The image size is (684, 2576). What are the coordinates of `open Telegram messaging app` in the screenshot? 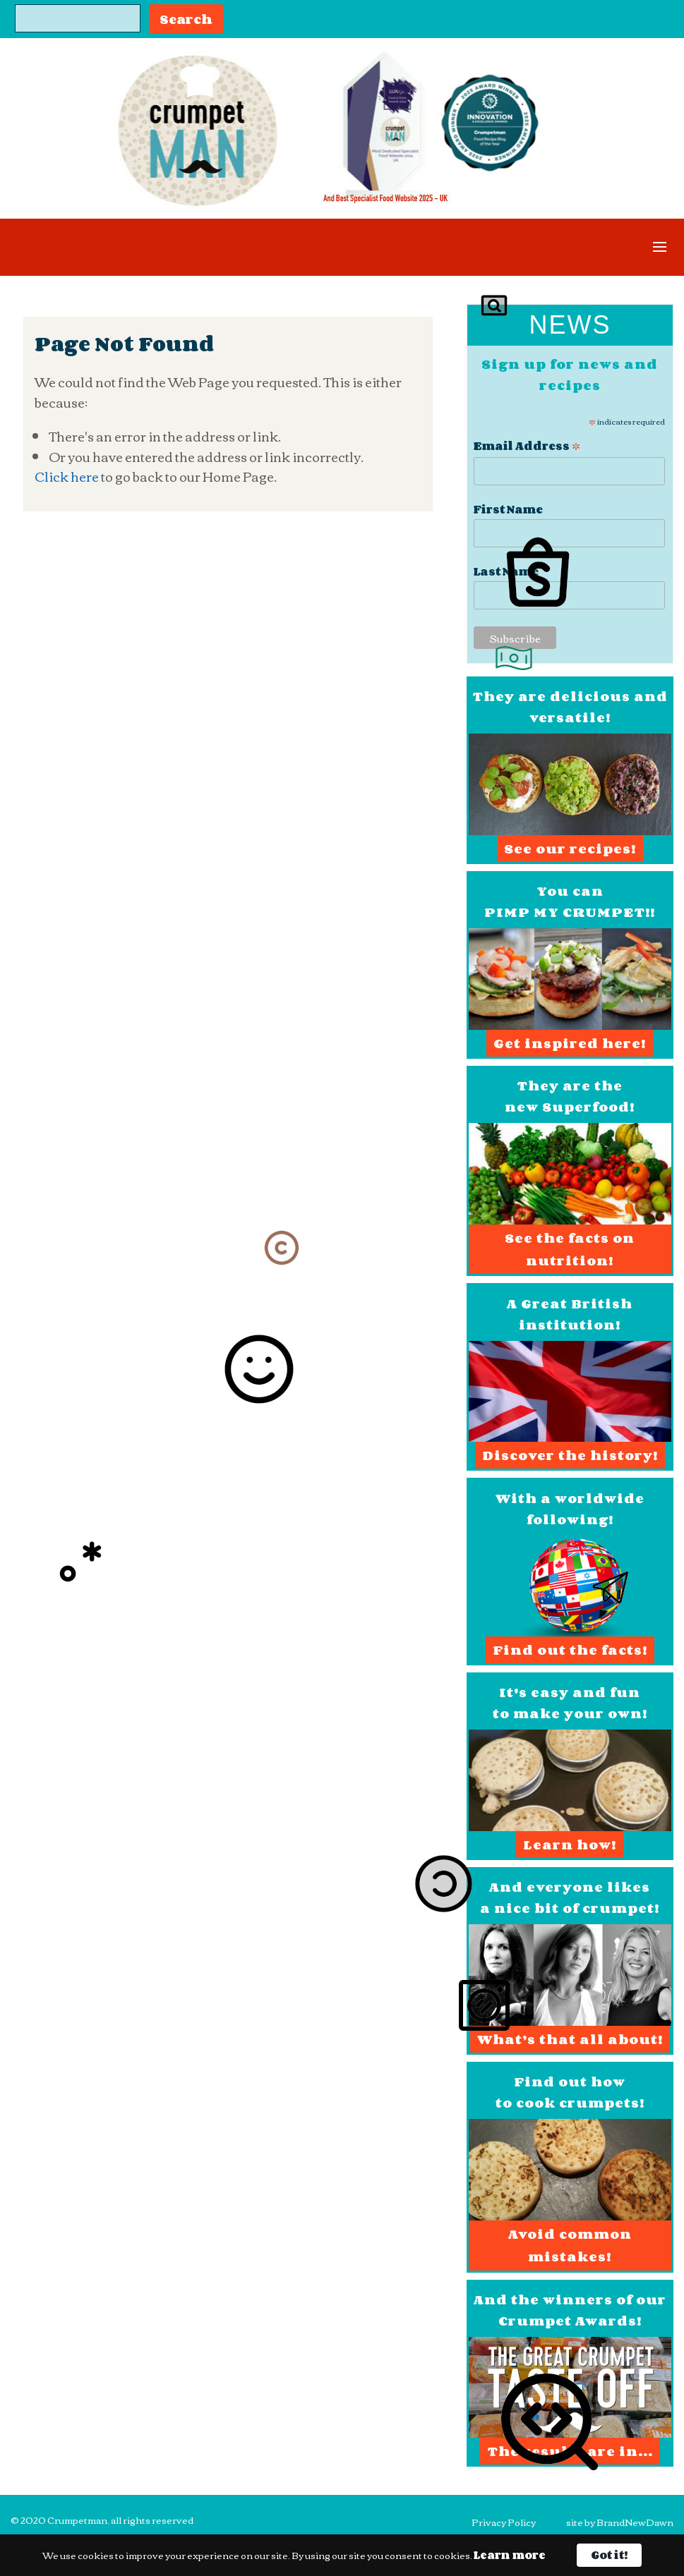 It's located at (611, 1588).